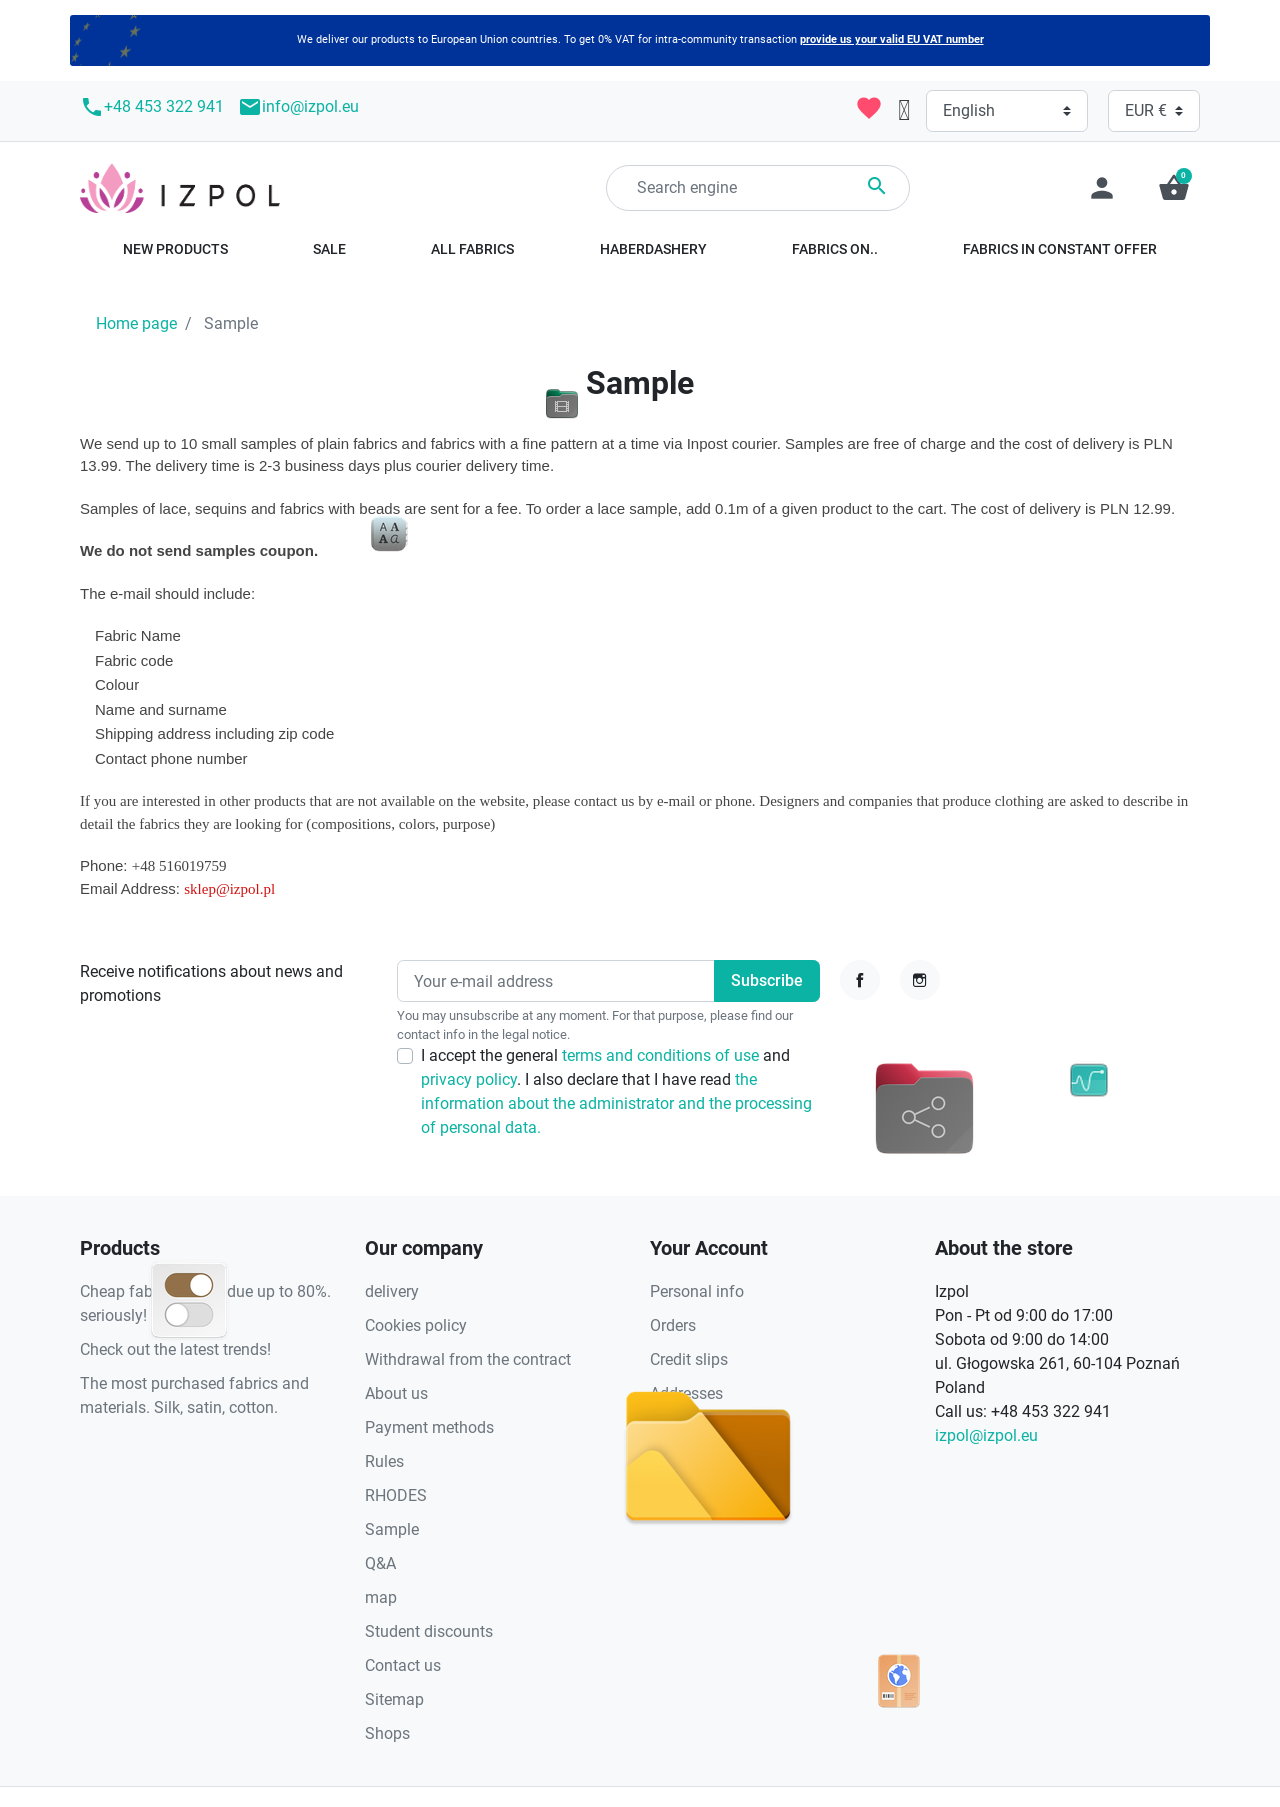  I want to click on open gnome tweaks settings, so click(189, 1300).